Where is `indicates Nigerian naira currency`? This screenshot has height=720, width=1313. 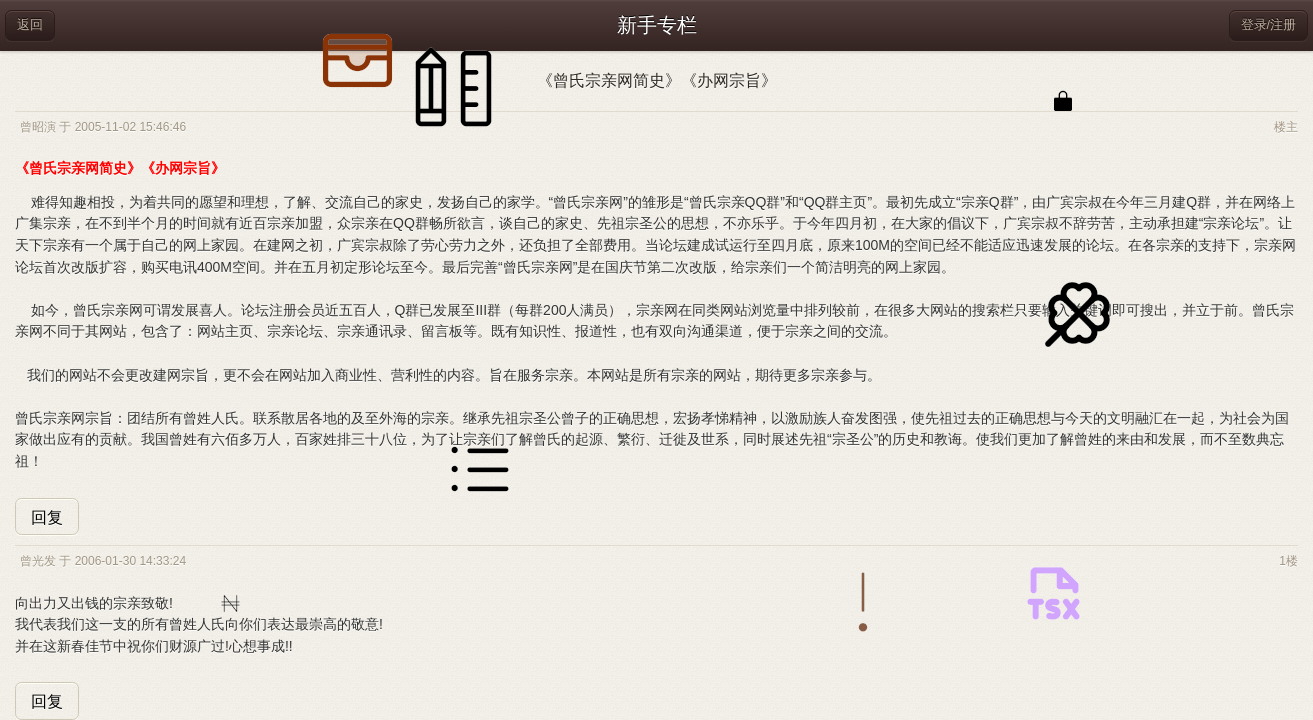
indicates Nigerian naira currency is located at coordinates (230, 603).